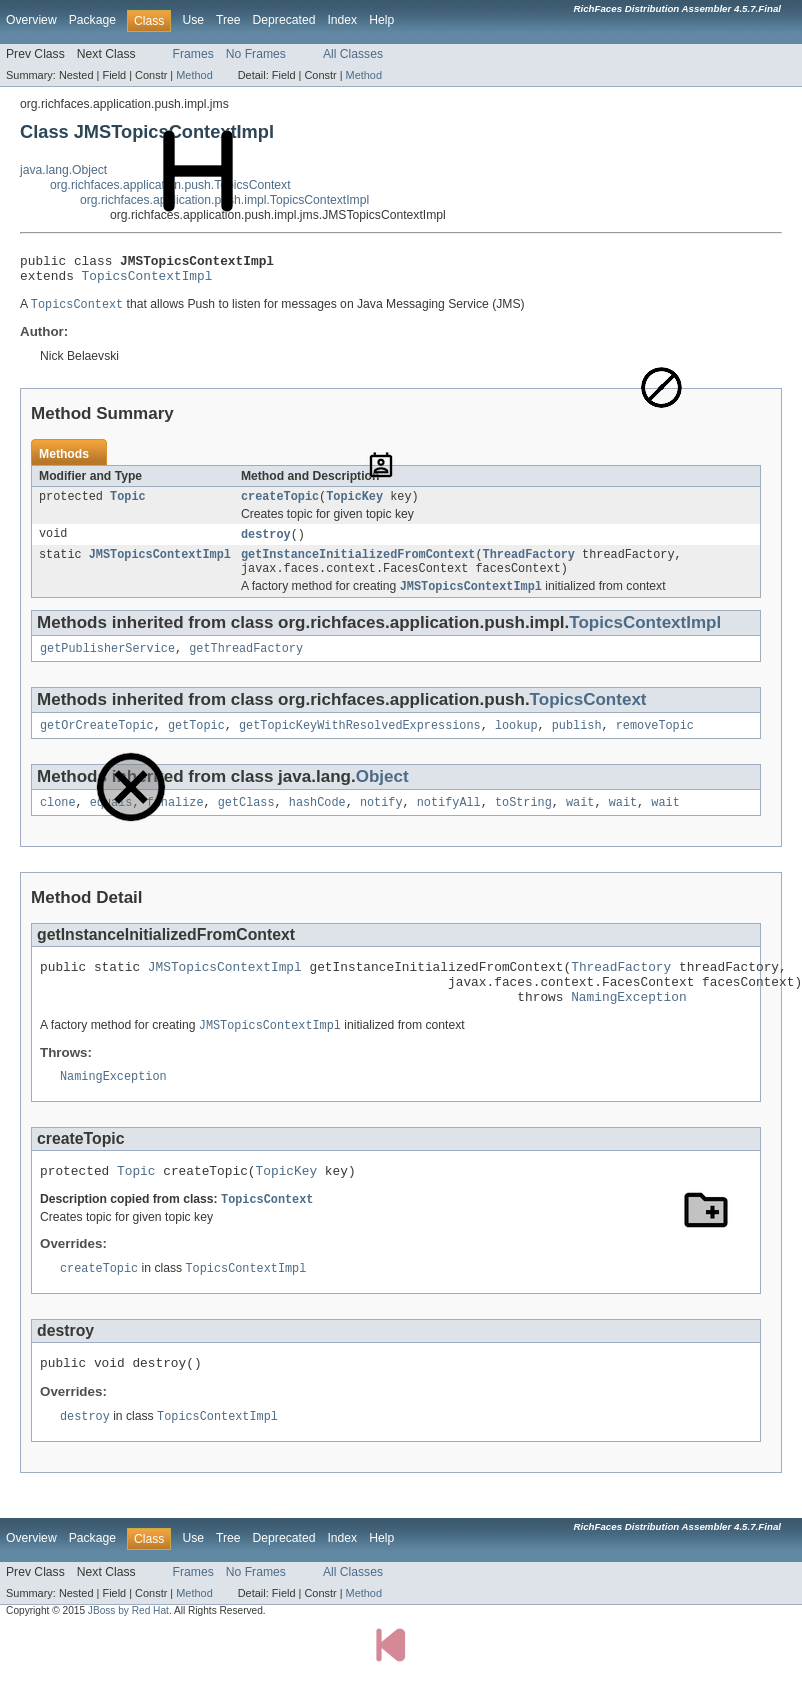 The height and width of the screenshot is (1690, 802). Describe the element at coordinates (381, 466) in the screenshot. I see `view contact calendar or schedule` at that location.